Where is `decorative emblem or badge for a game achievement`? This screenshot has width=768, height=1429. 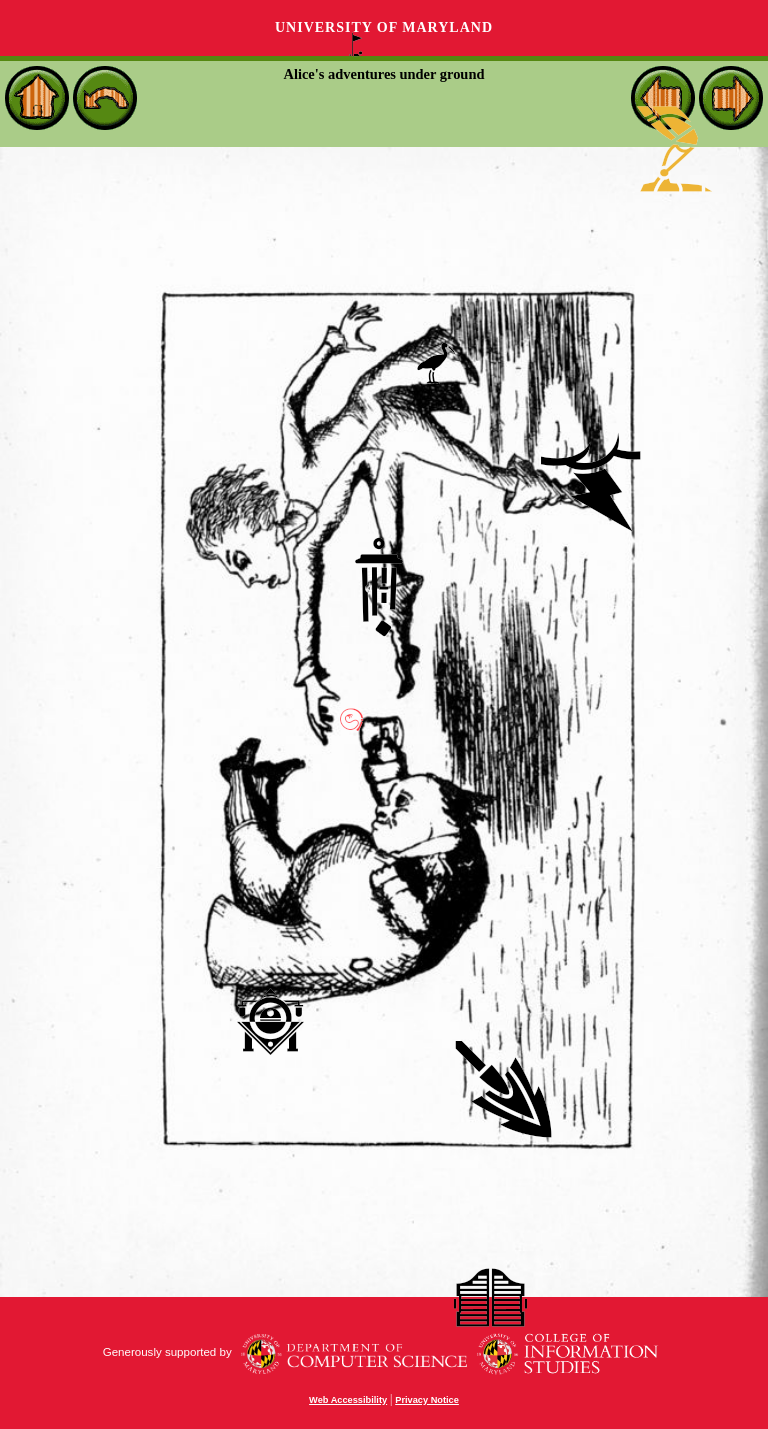 decorative emblem or badge for a game achievement is located at coordinates (270, 1021).